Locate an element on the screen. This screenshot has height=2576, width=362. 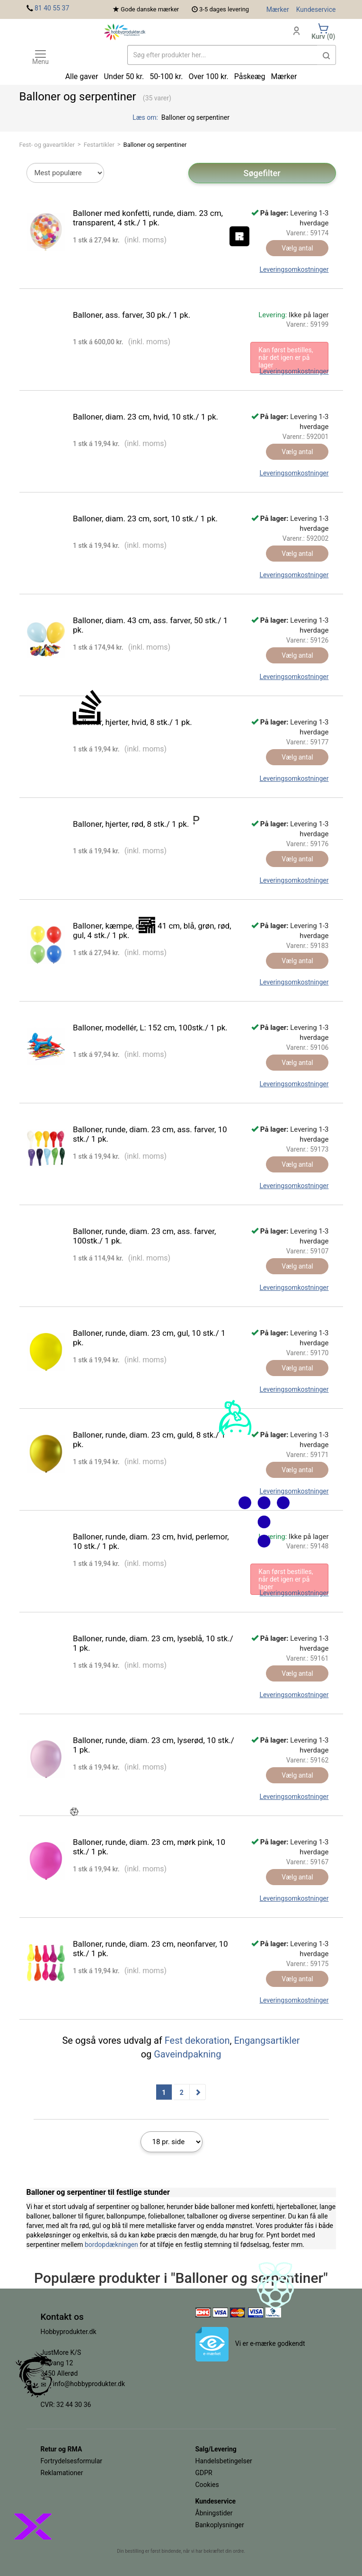
open keybase app is located at coordinates (235, 1417).